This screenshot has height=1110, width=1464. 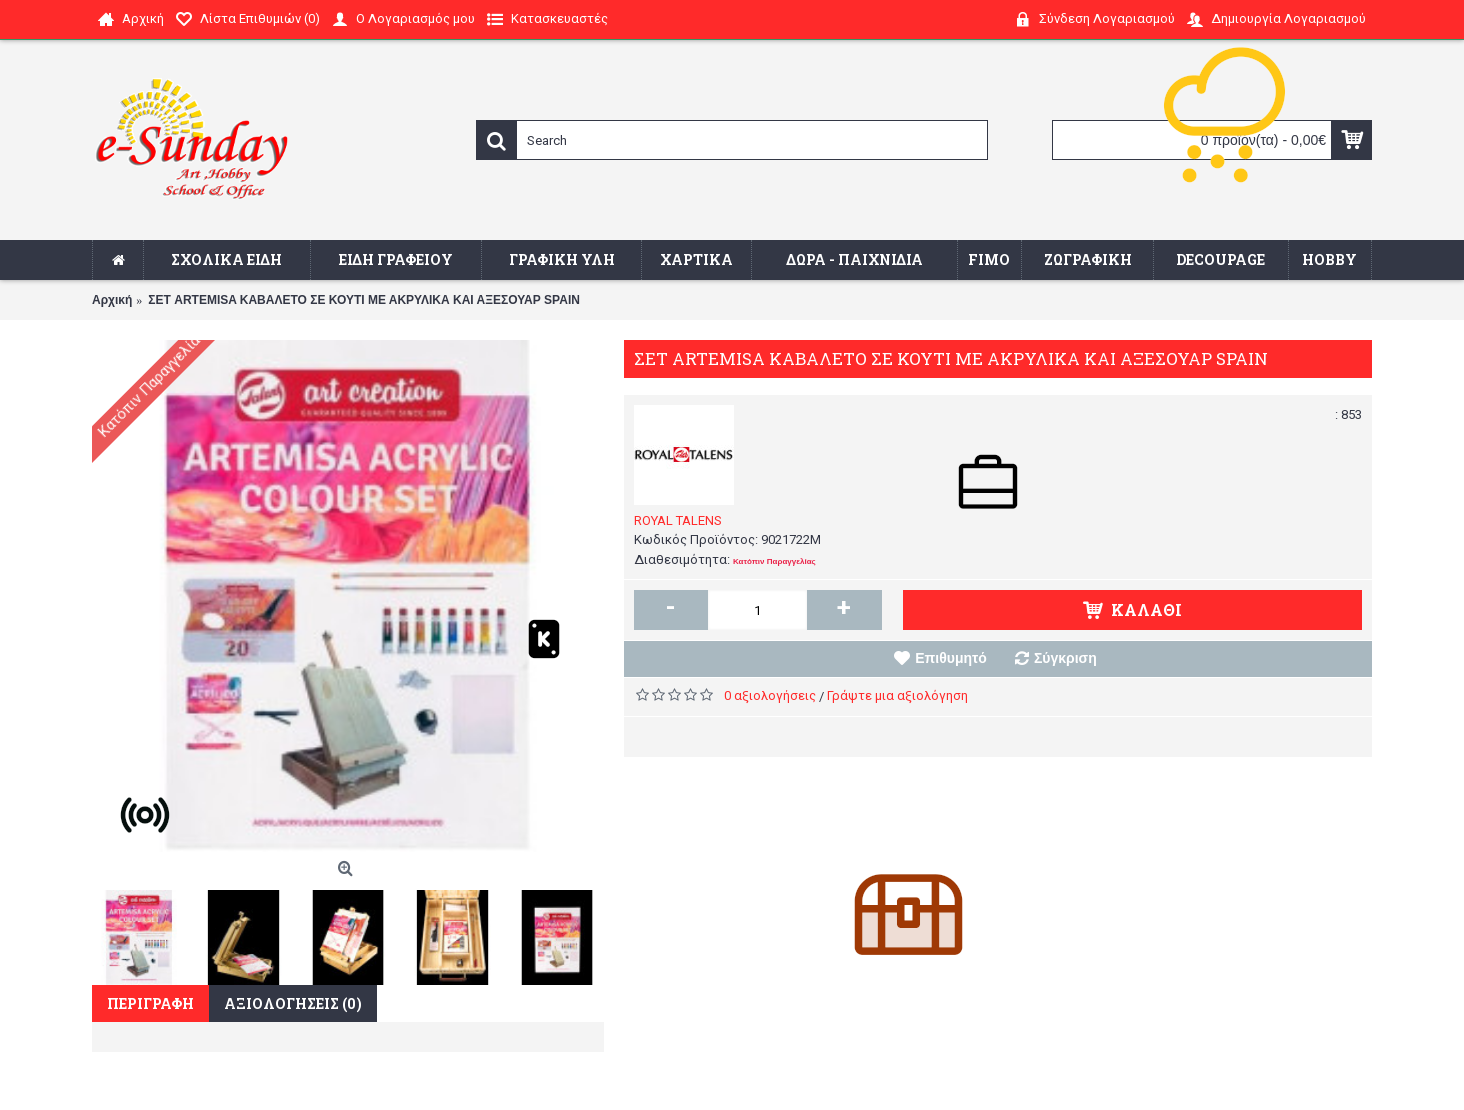 I want to click on indicates snowy weather conditions, so click(x=1224, y=112).